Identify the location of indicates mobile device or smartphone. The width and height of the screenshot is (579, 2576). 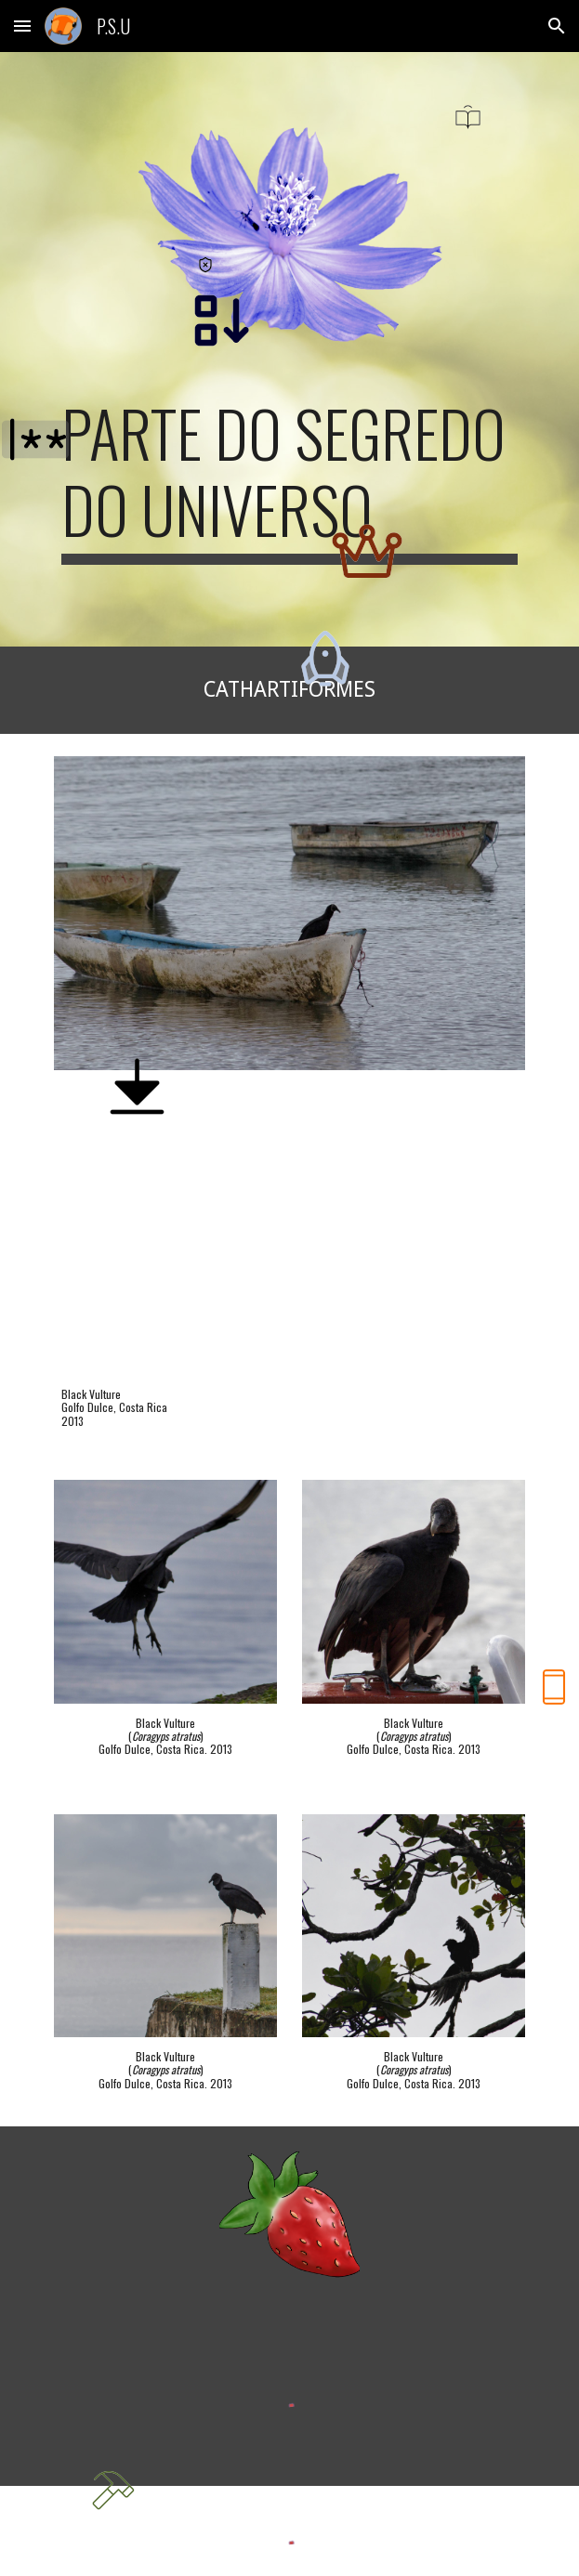
(554, 1687).